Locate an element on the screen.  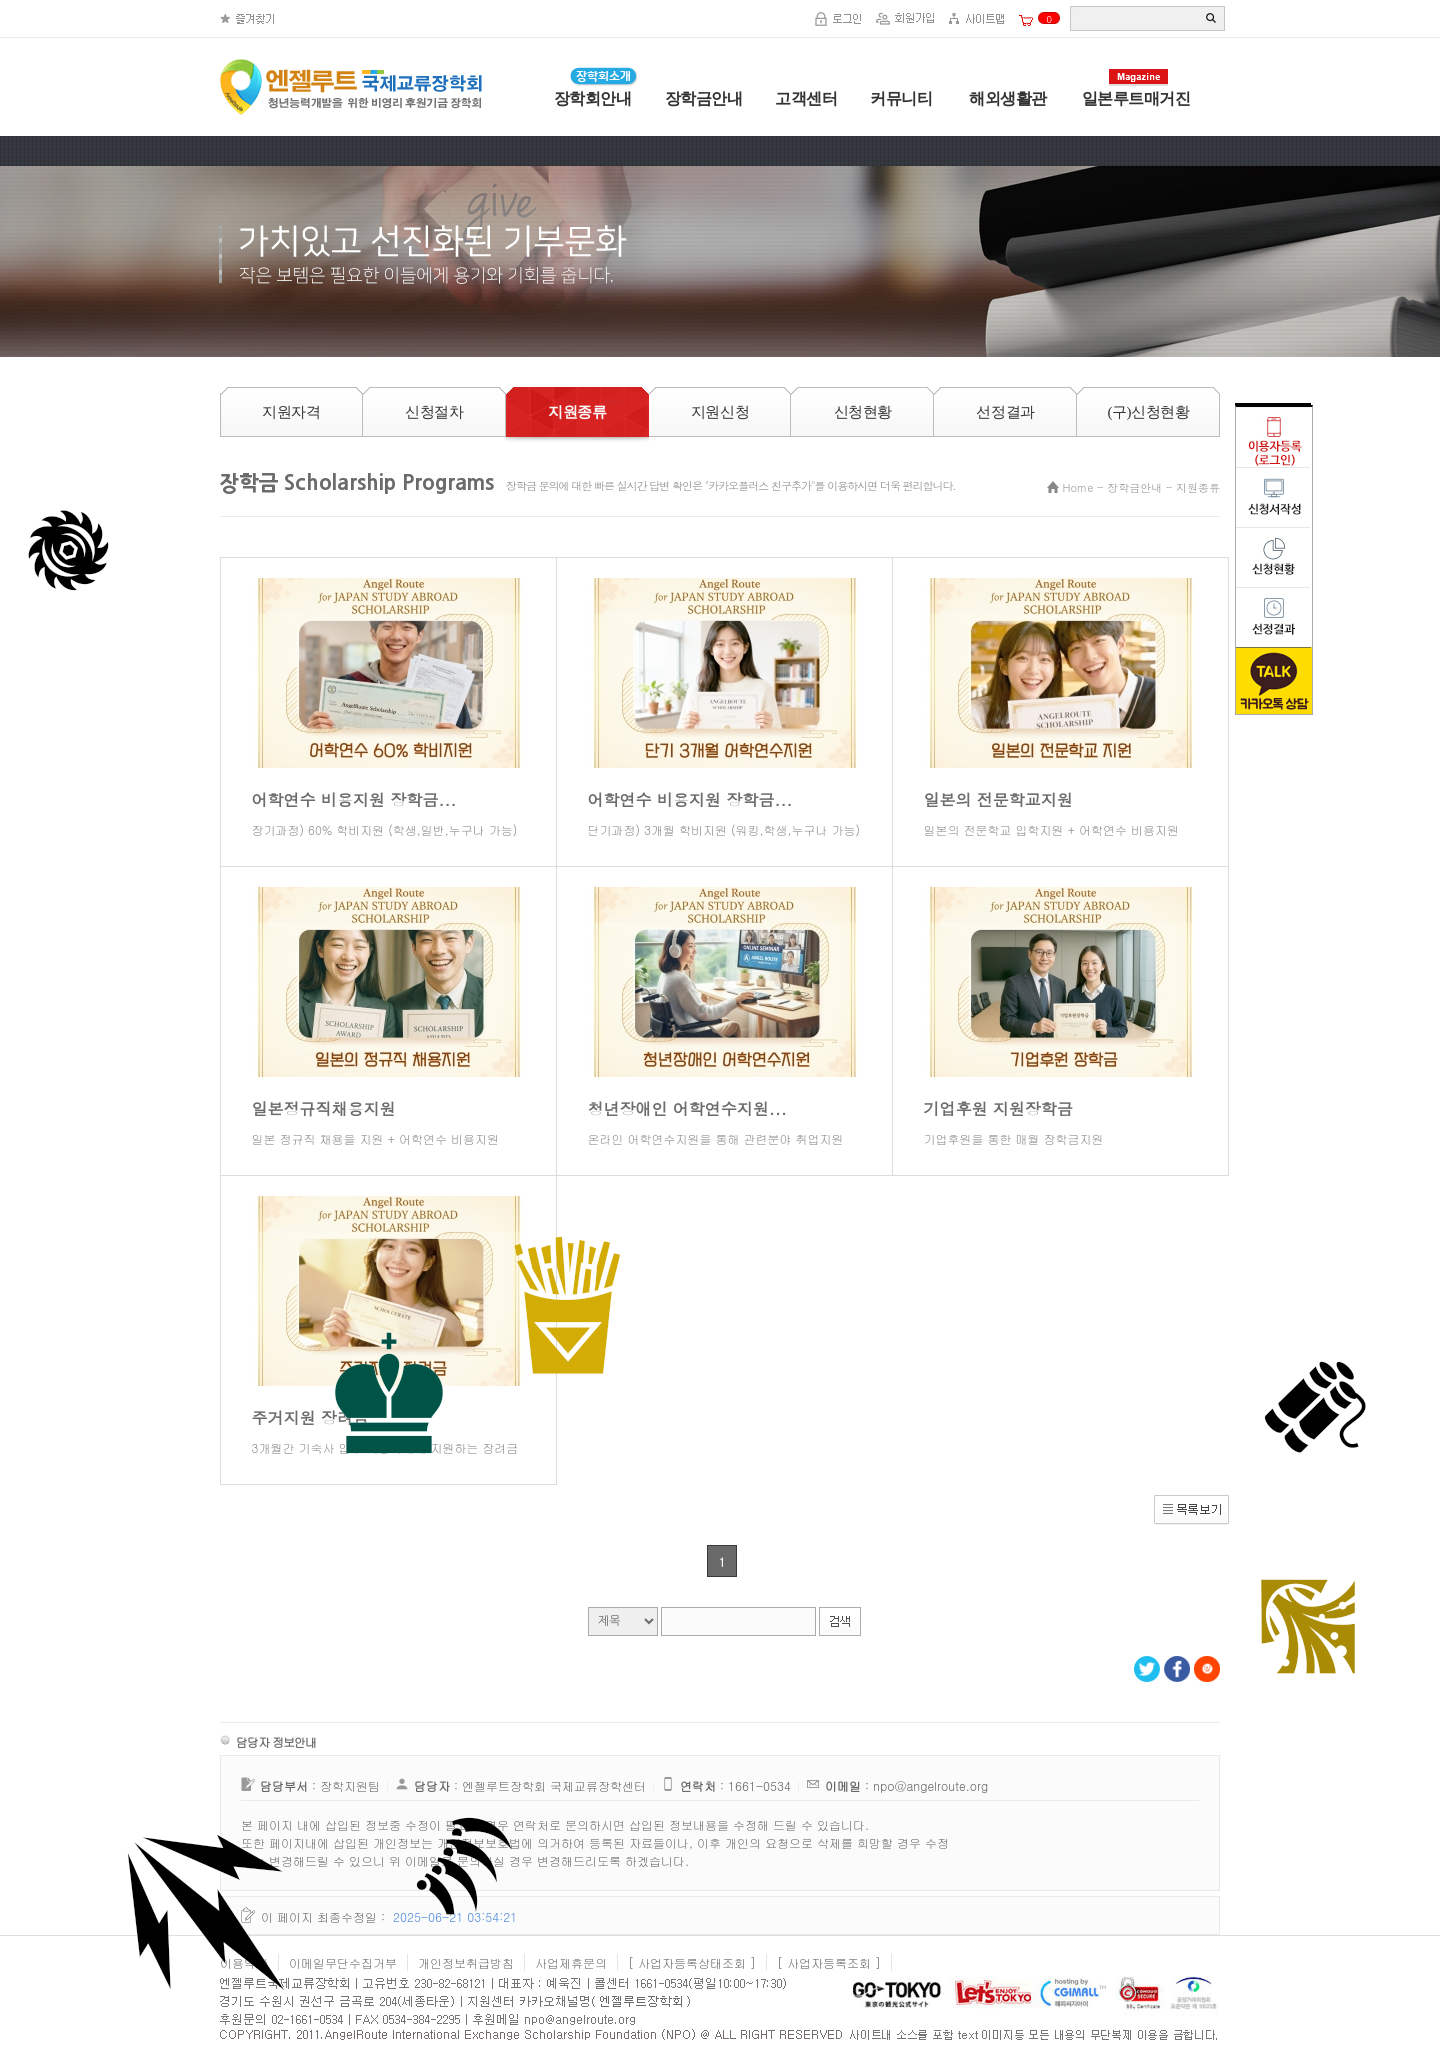
indicates lightning or electrical storm warning is located at coordinates (205, 1912).